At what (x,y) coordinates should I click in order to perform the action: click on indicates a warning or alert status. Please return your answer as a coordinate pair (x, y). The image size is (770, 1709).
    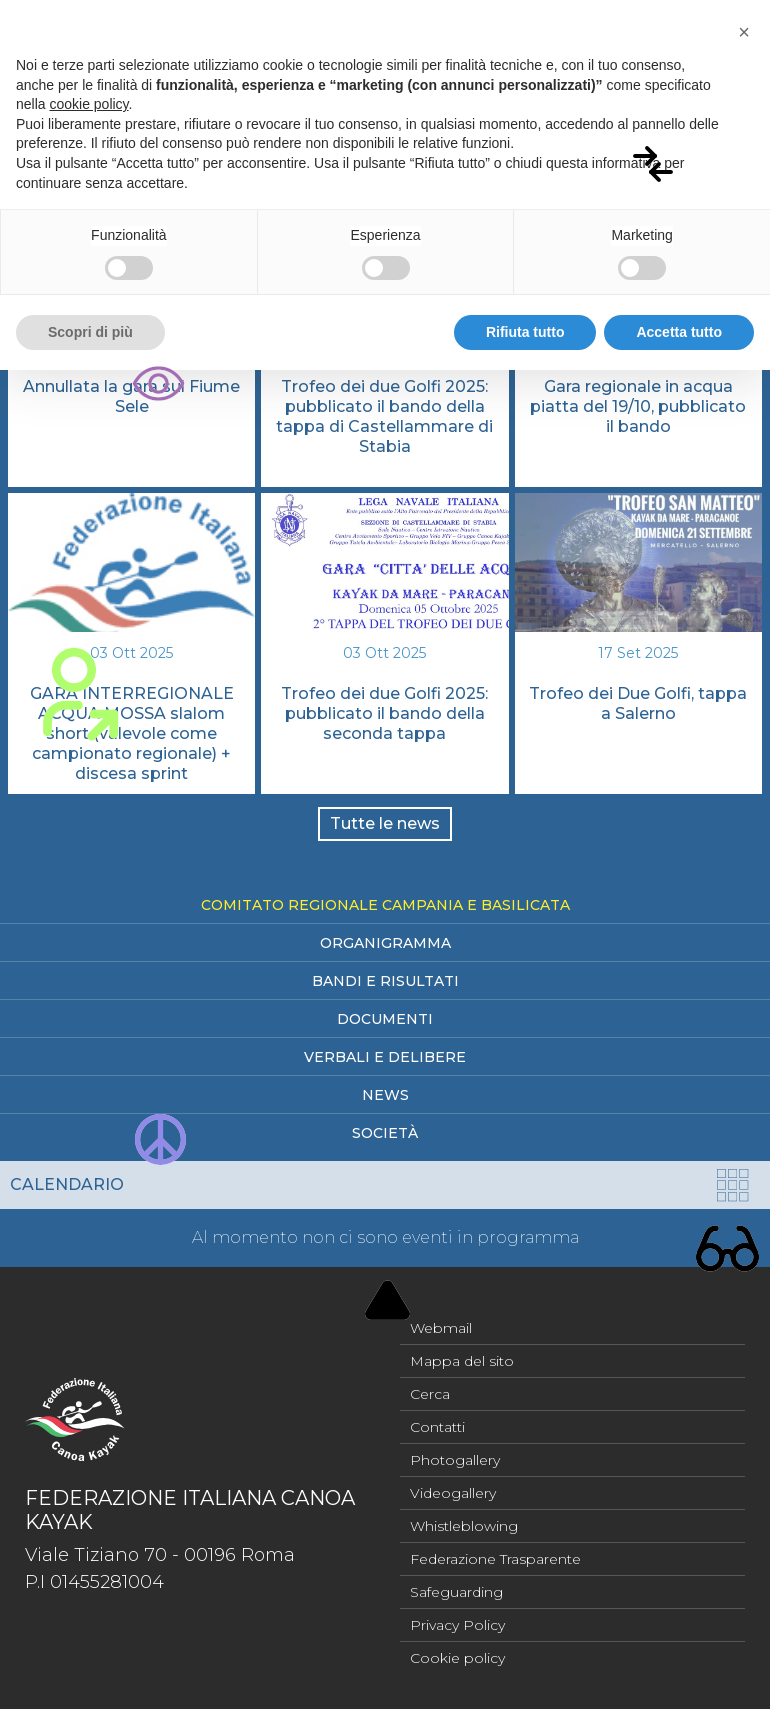
    Looking at the image, I should click on (387, 1301).